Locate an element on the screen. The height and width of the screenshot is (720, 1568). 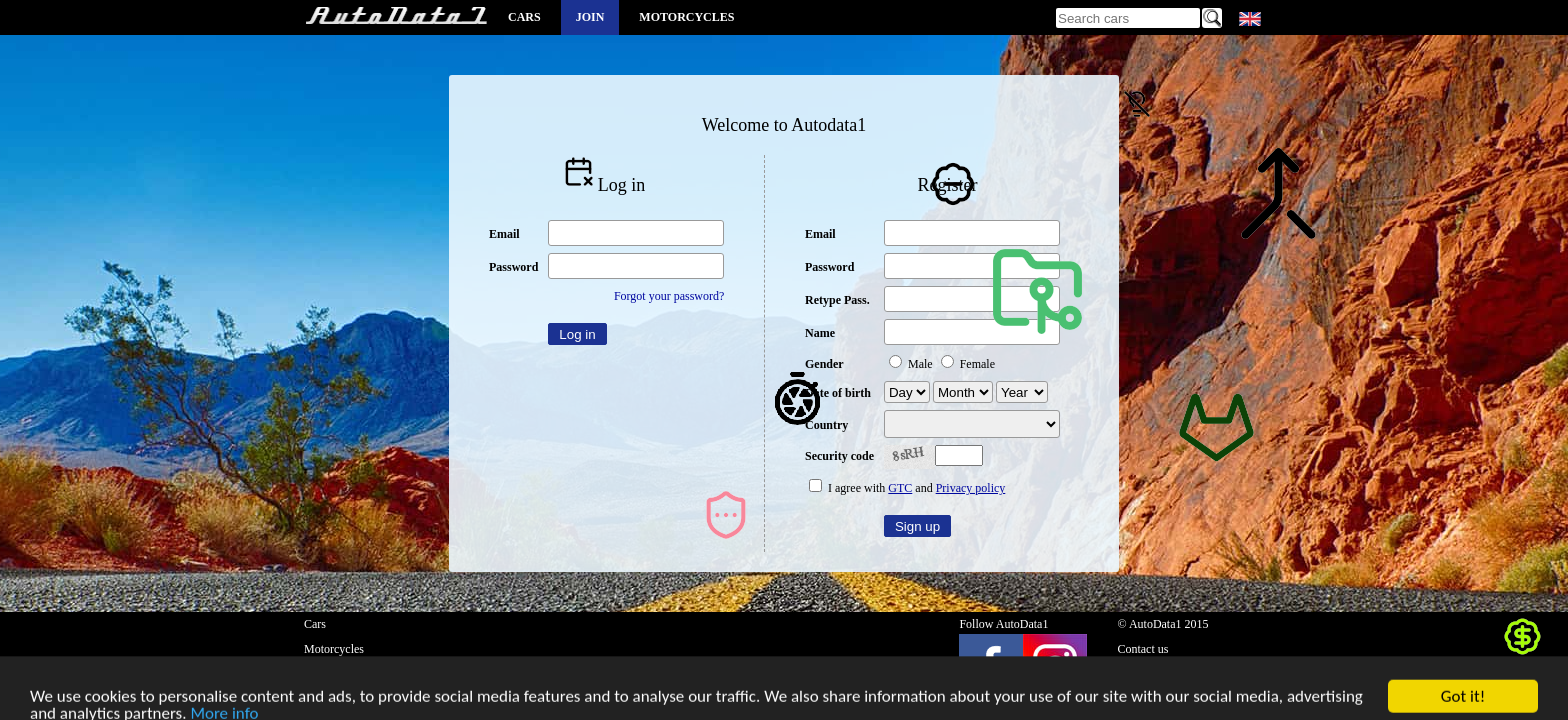
open git repository folder is located at coordinates (1037, 289).